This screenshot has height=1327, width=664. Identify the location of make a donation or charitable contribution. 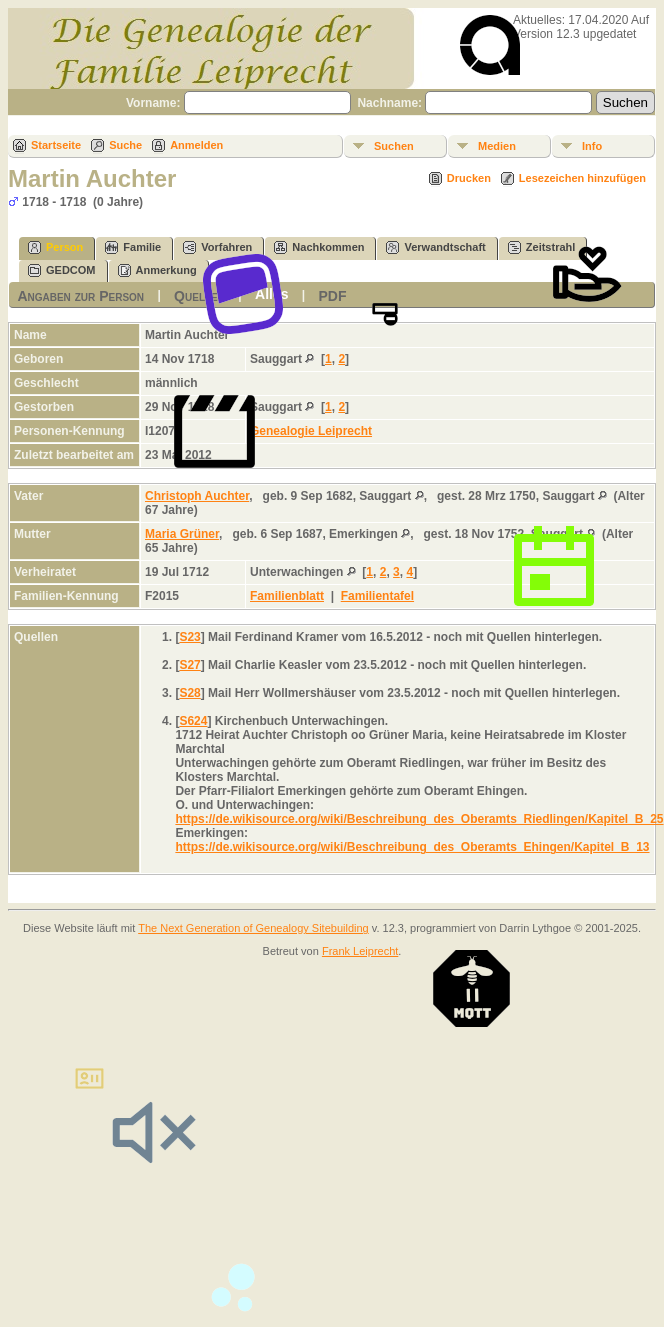
(586, 274).